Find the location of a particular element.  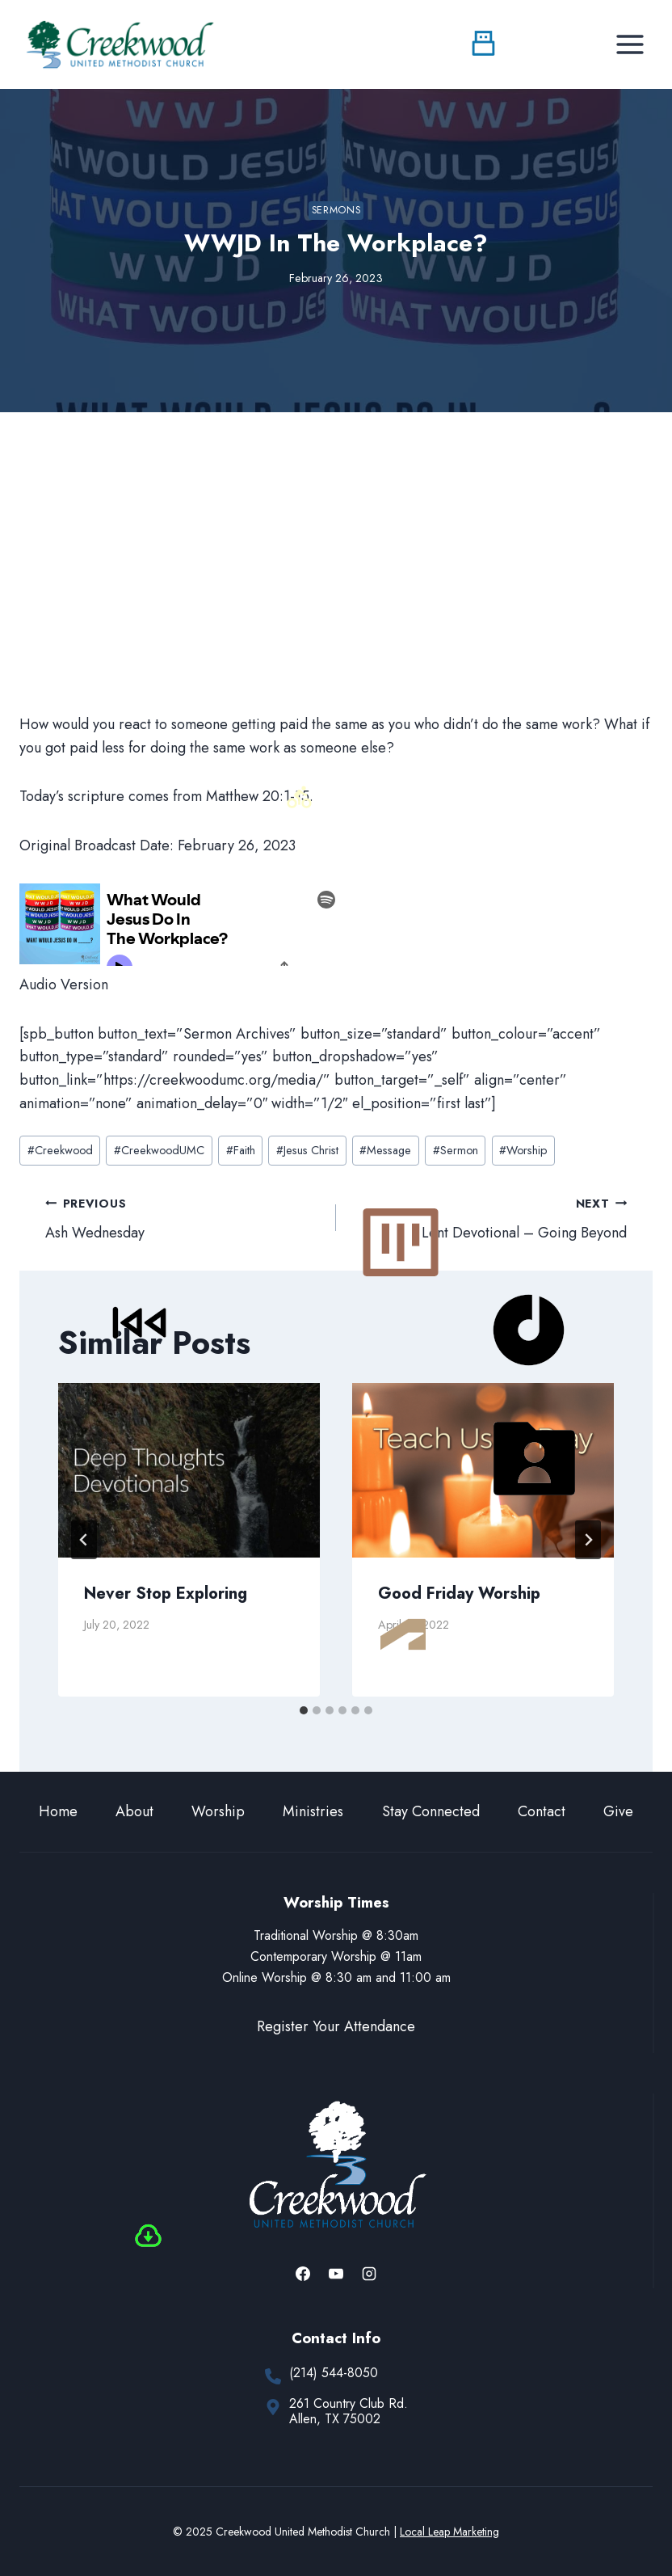

access USB drive or external storage is located at coordinates (483, 43).